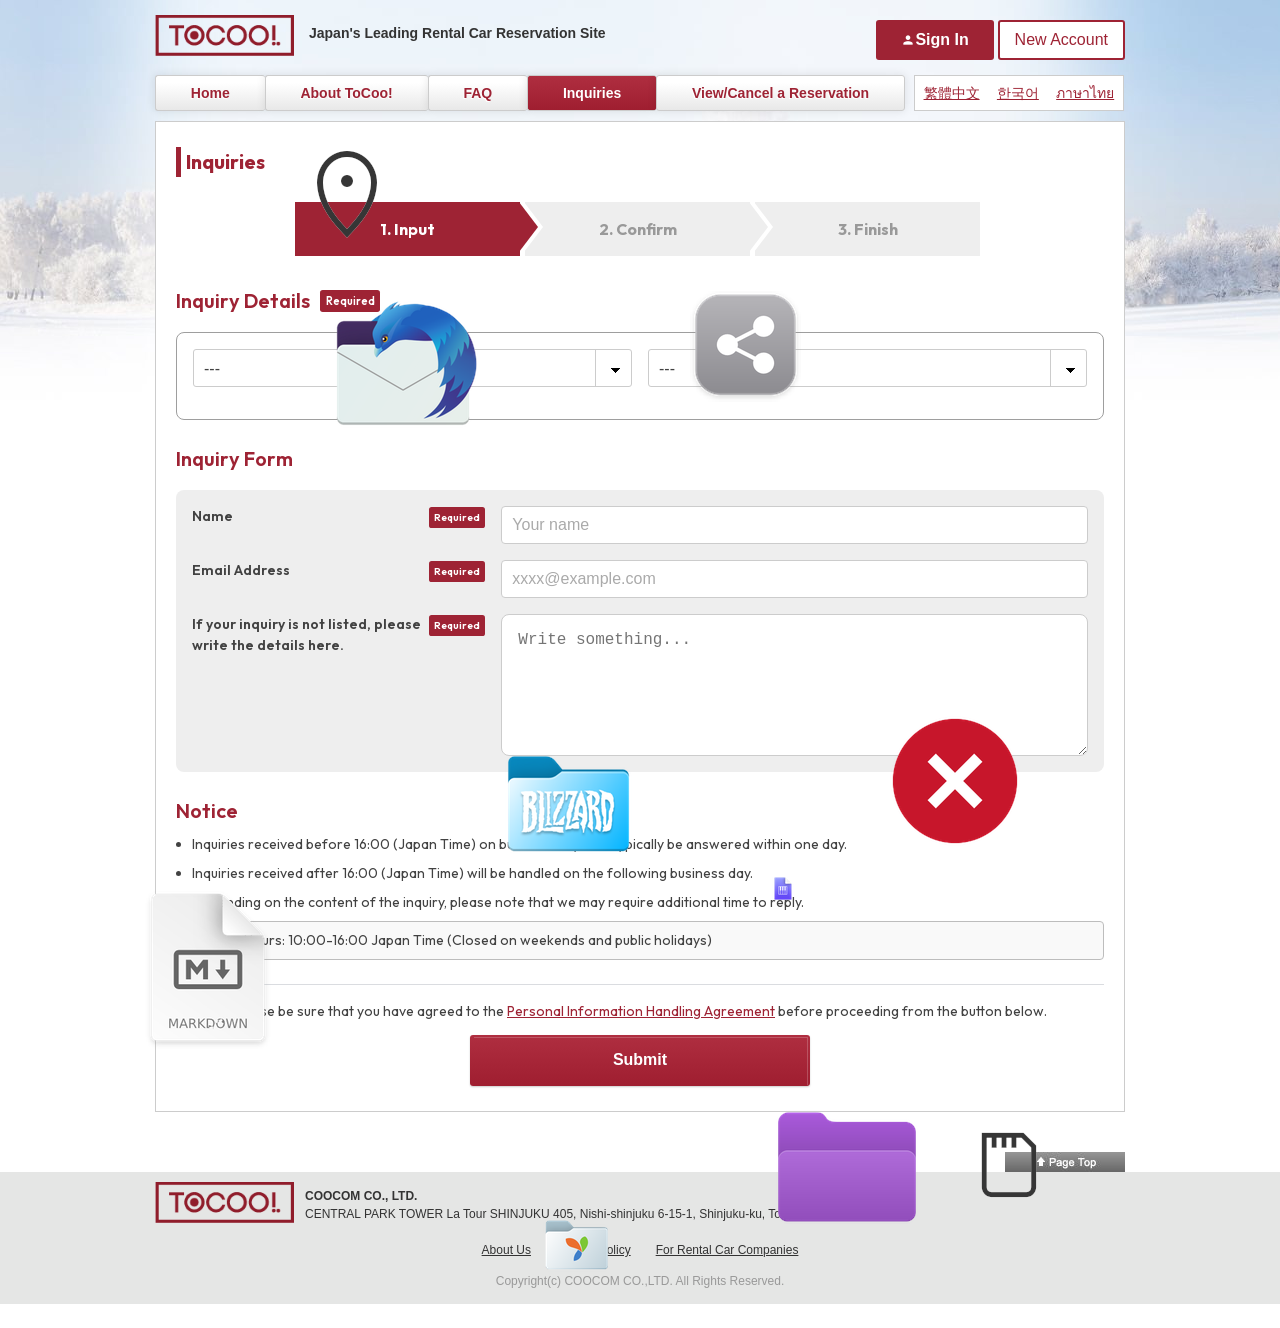  What do you see at coordinates (576, 1246) in the screenshot?
I see `open yii2 framework project folder` at bounding box center [576, 1246].